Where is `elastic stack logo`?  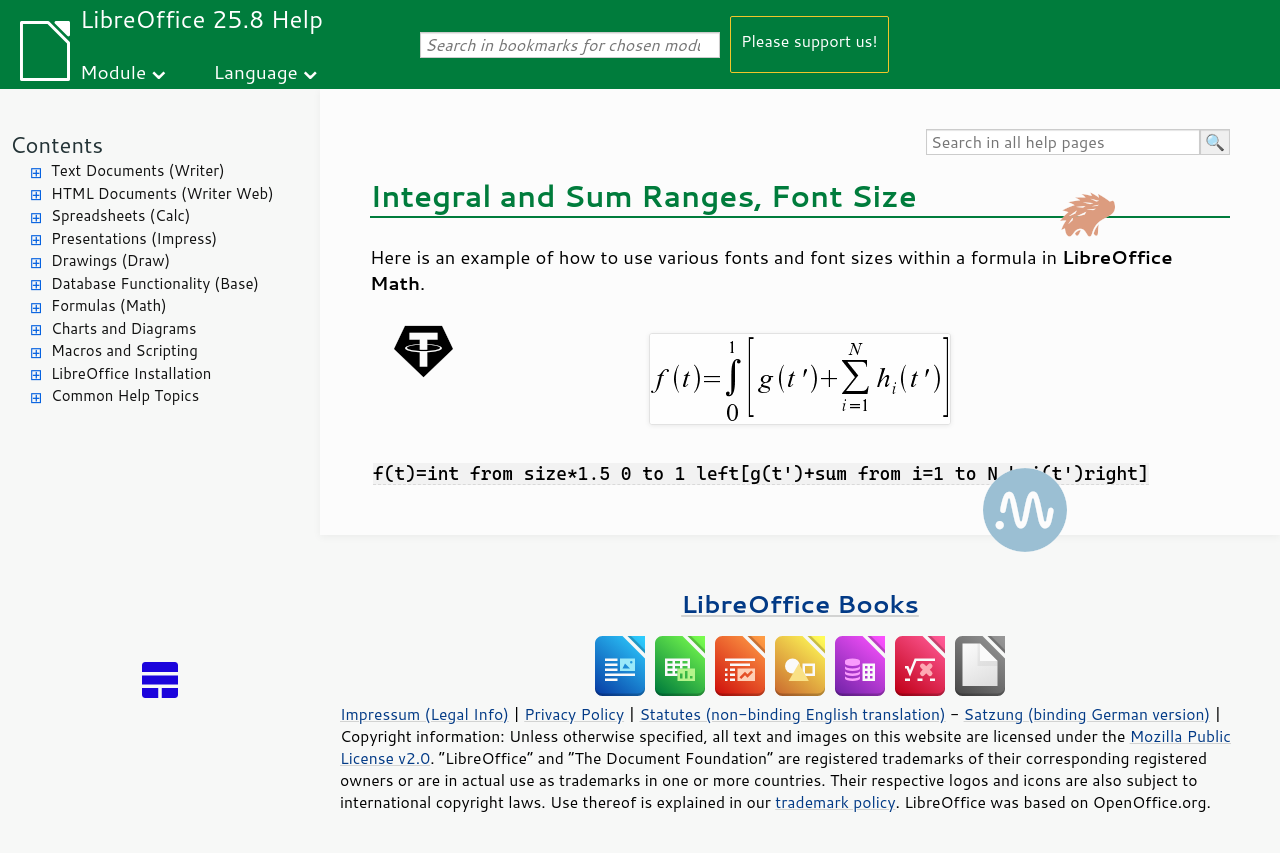 elastic stack logo is located at coordinates (160, 680).